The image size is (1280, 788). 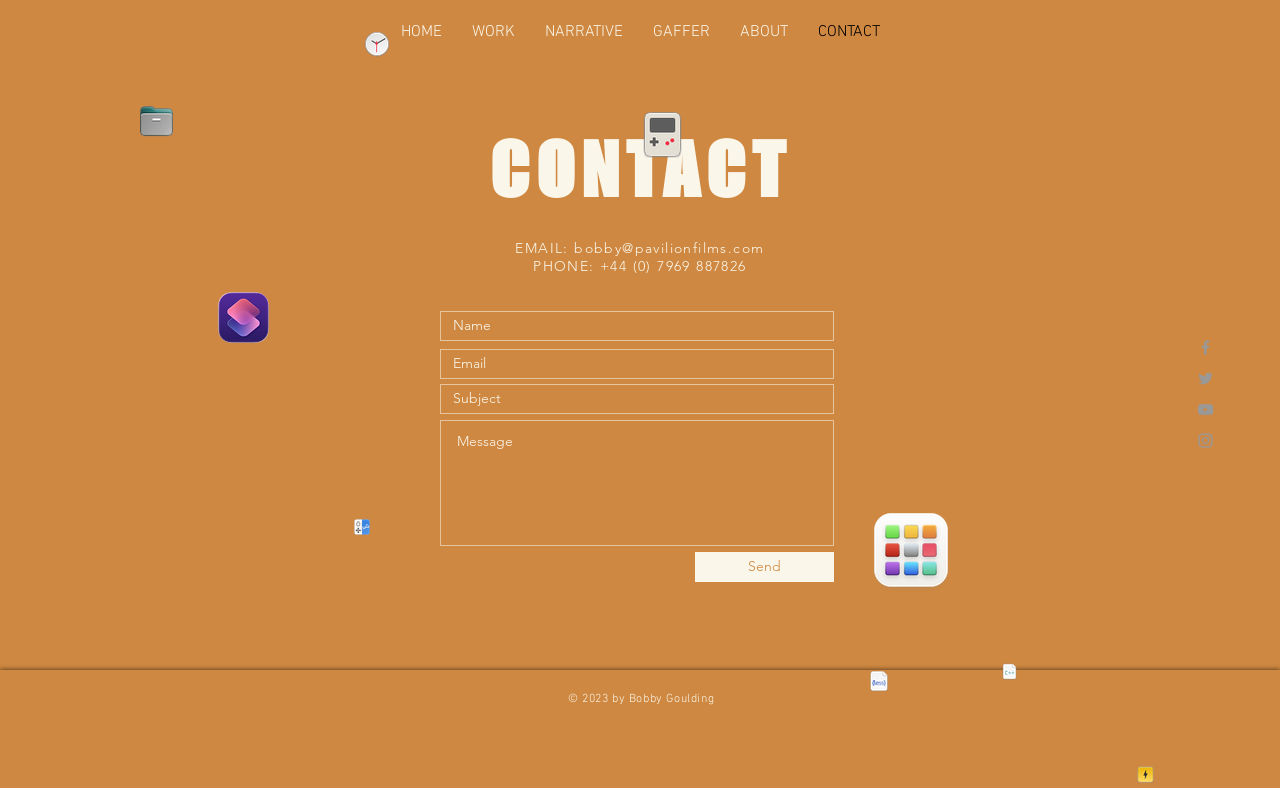 What do you see at coordinates (879, 681) in the screenshot?
I see `a LESS stylesheet file` at bounding box center [879, 681].